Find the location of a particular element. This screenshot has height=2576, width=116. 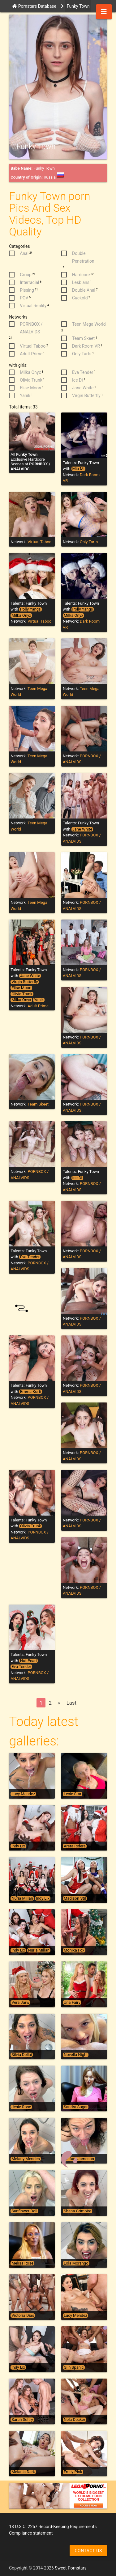

legacy games logo is located at coordinates (16, 1892).